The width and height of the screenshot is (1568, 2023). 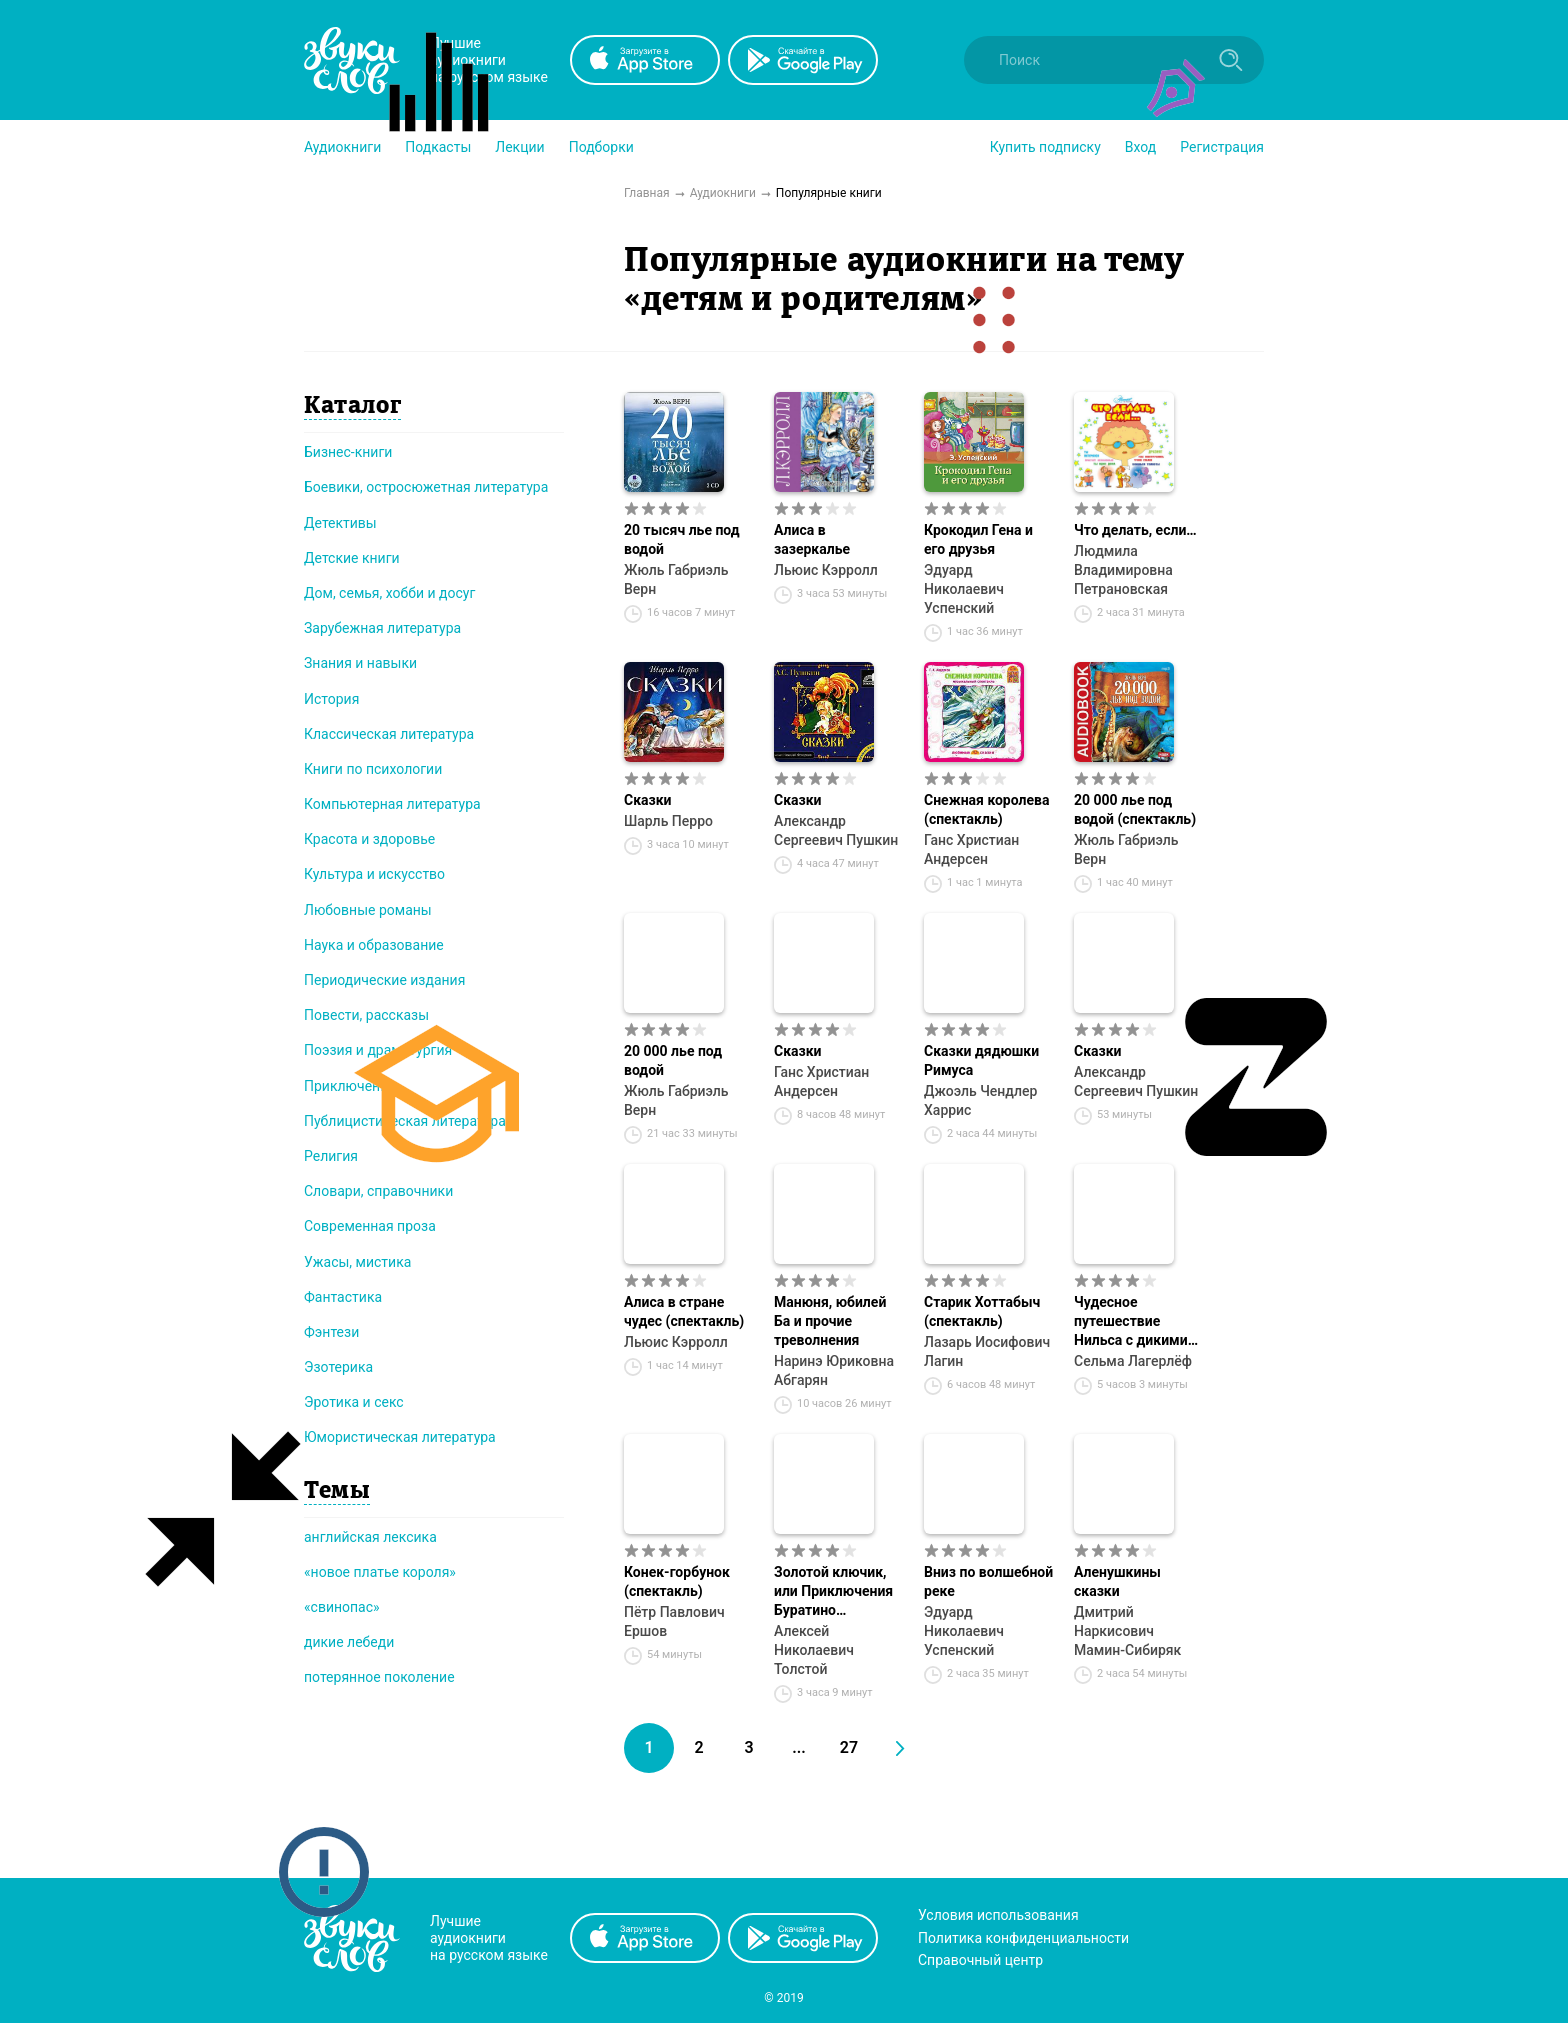 What do you see at coordinates (223, 1509) in the screenshot?
I see `collapse or minimize an expanded view` at bounding box center [223, 1509].